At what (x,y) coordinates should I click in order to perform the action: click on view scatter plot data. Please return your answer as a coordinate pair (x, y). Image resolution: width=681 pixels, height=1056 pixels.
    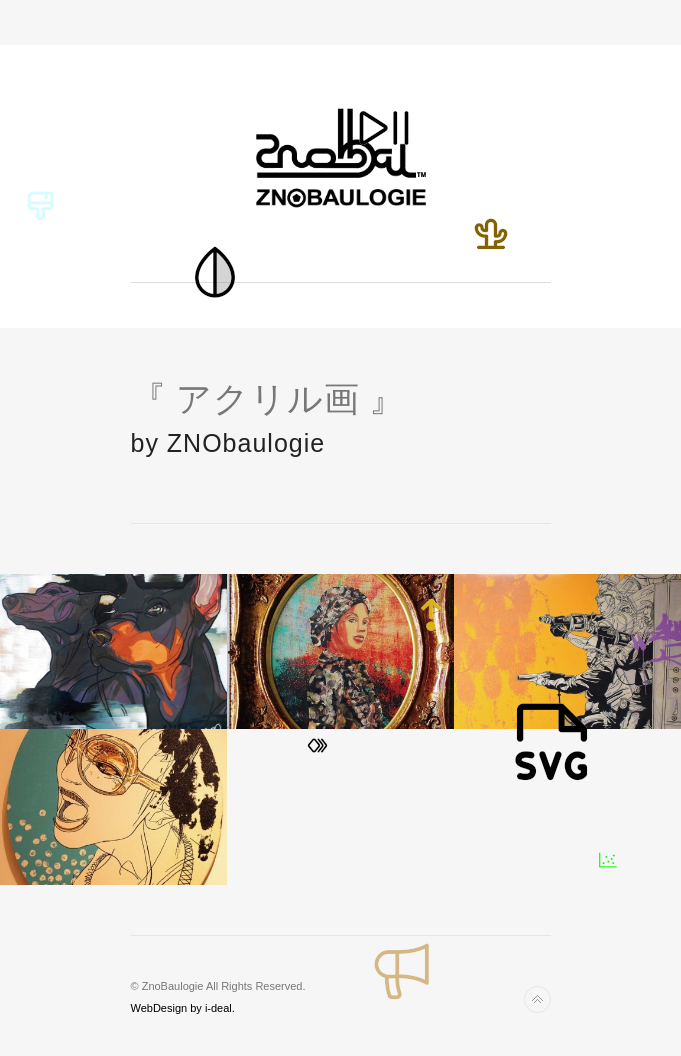
    Looking at the image, I should click on (608, 860).